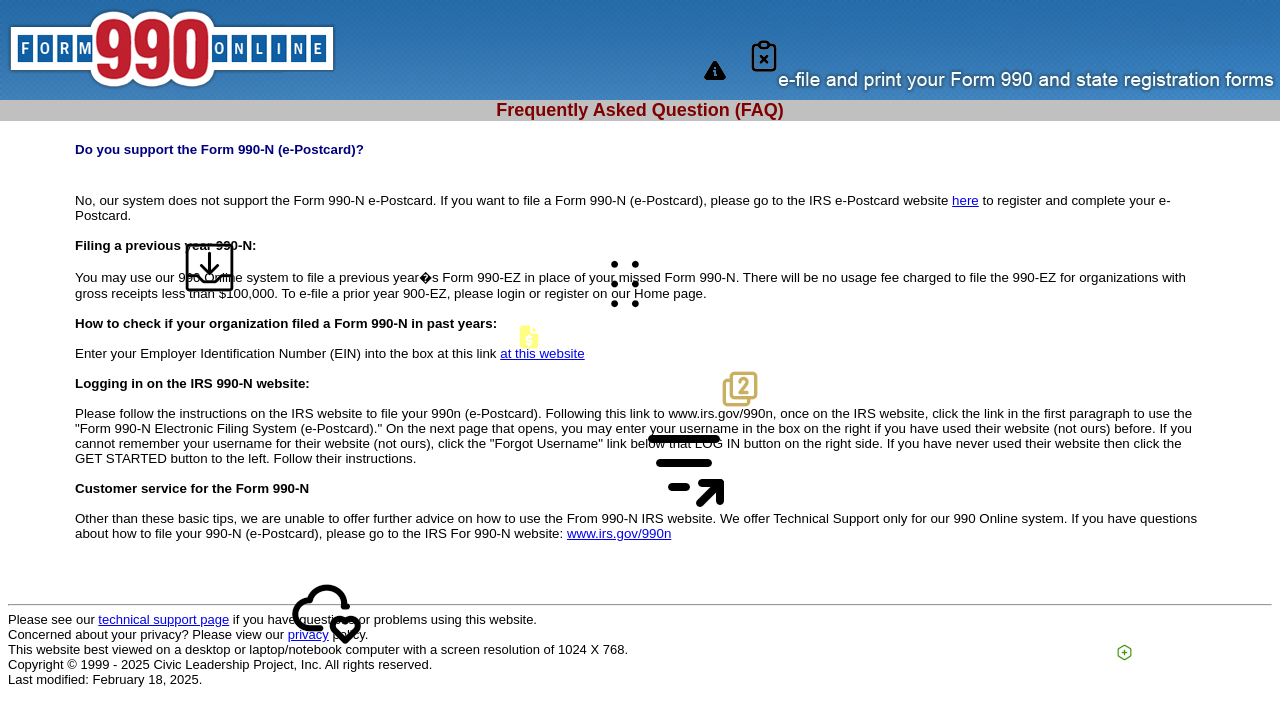  What do you see at coordinates (740, 389) in the screenshot?
I see `view second item in a collection` at bounding box center [740, 389].